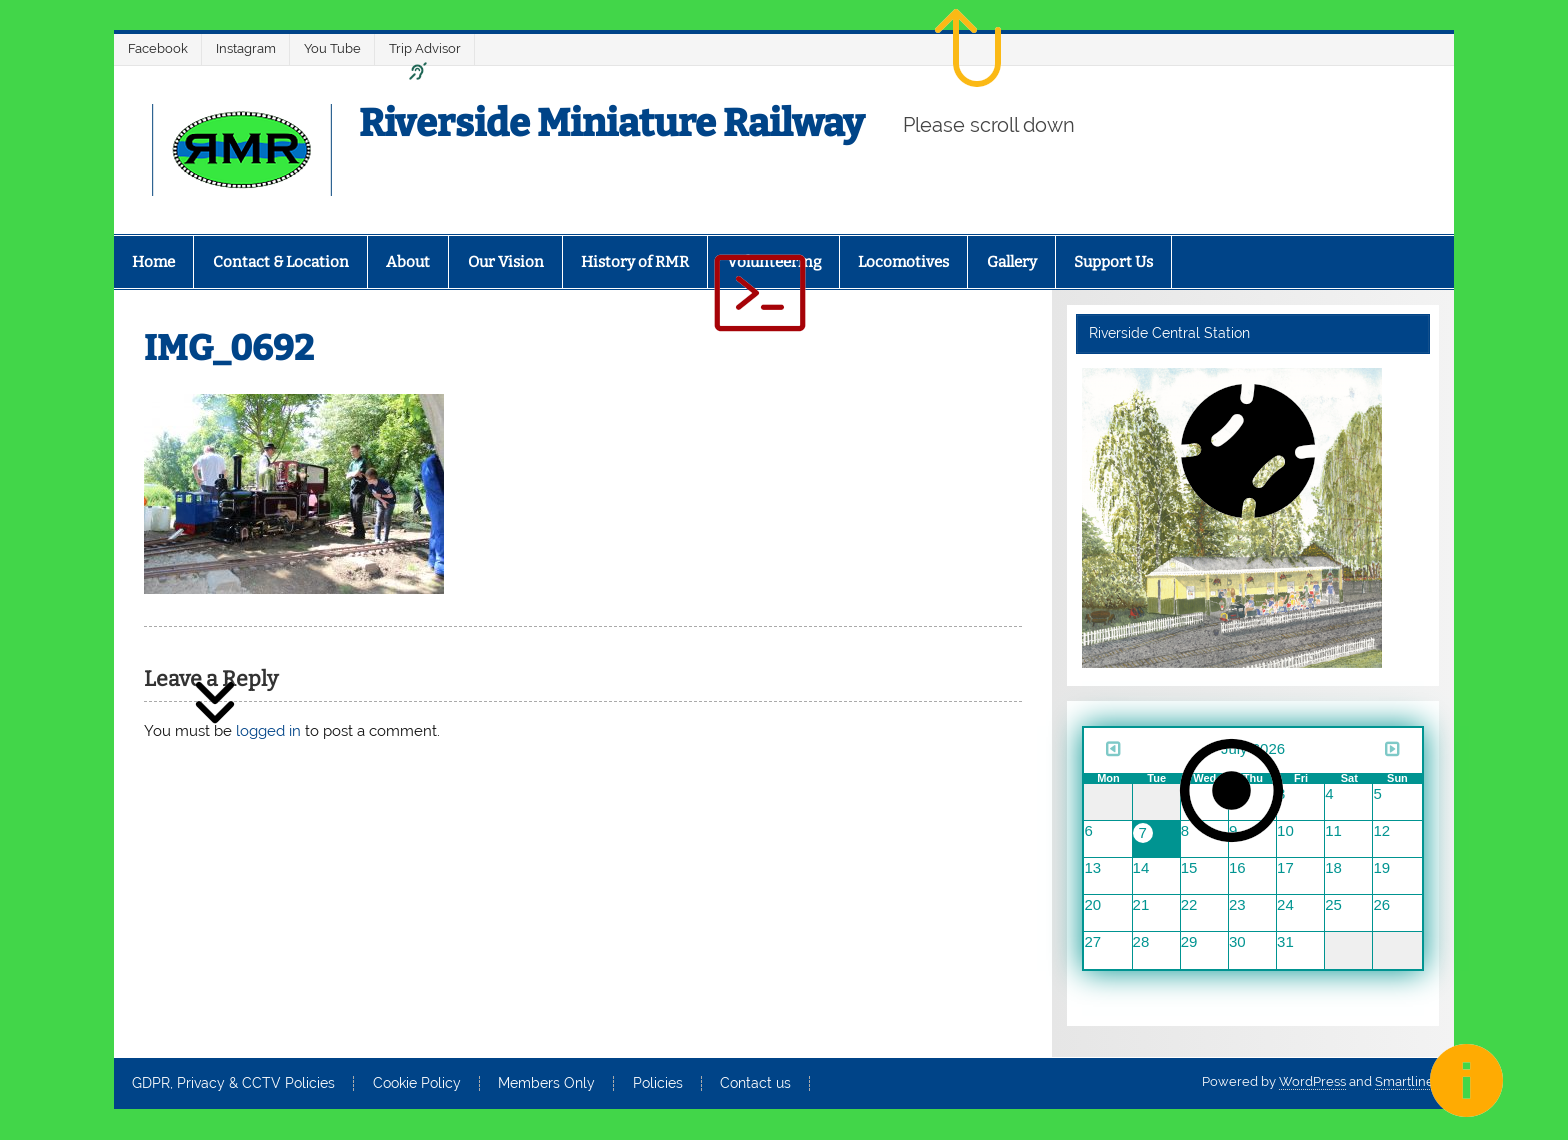 This screenshot has width=1568, height=1140. I want to click on undo or go back to previous state, so click(971, 48).